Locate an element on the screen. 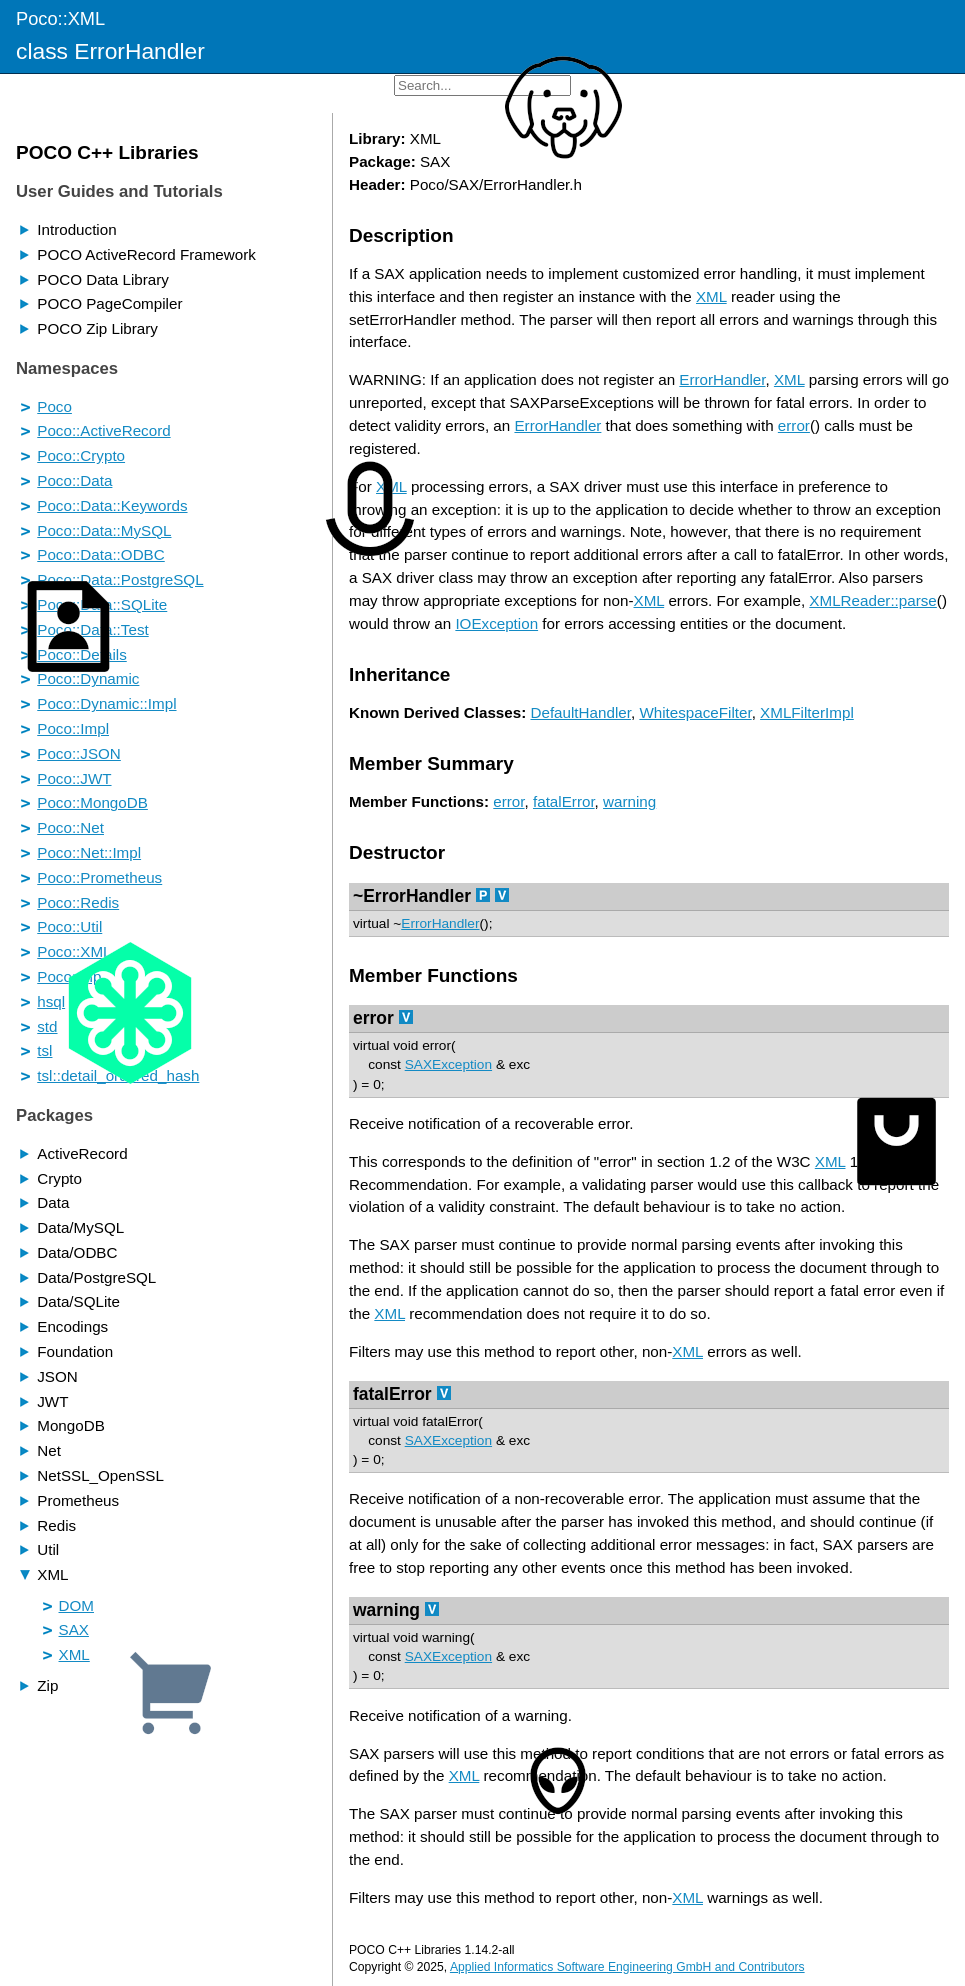  view user profile document is located at coordinates (68, 626).